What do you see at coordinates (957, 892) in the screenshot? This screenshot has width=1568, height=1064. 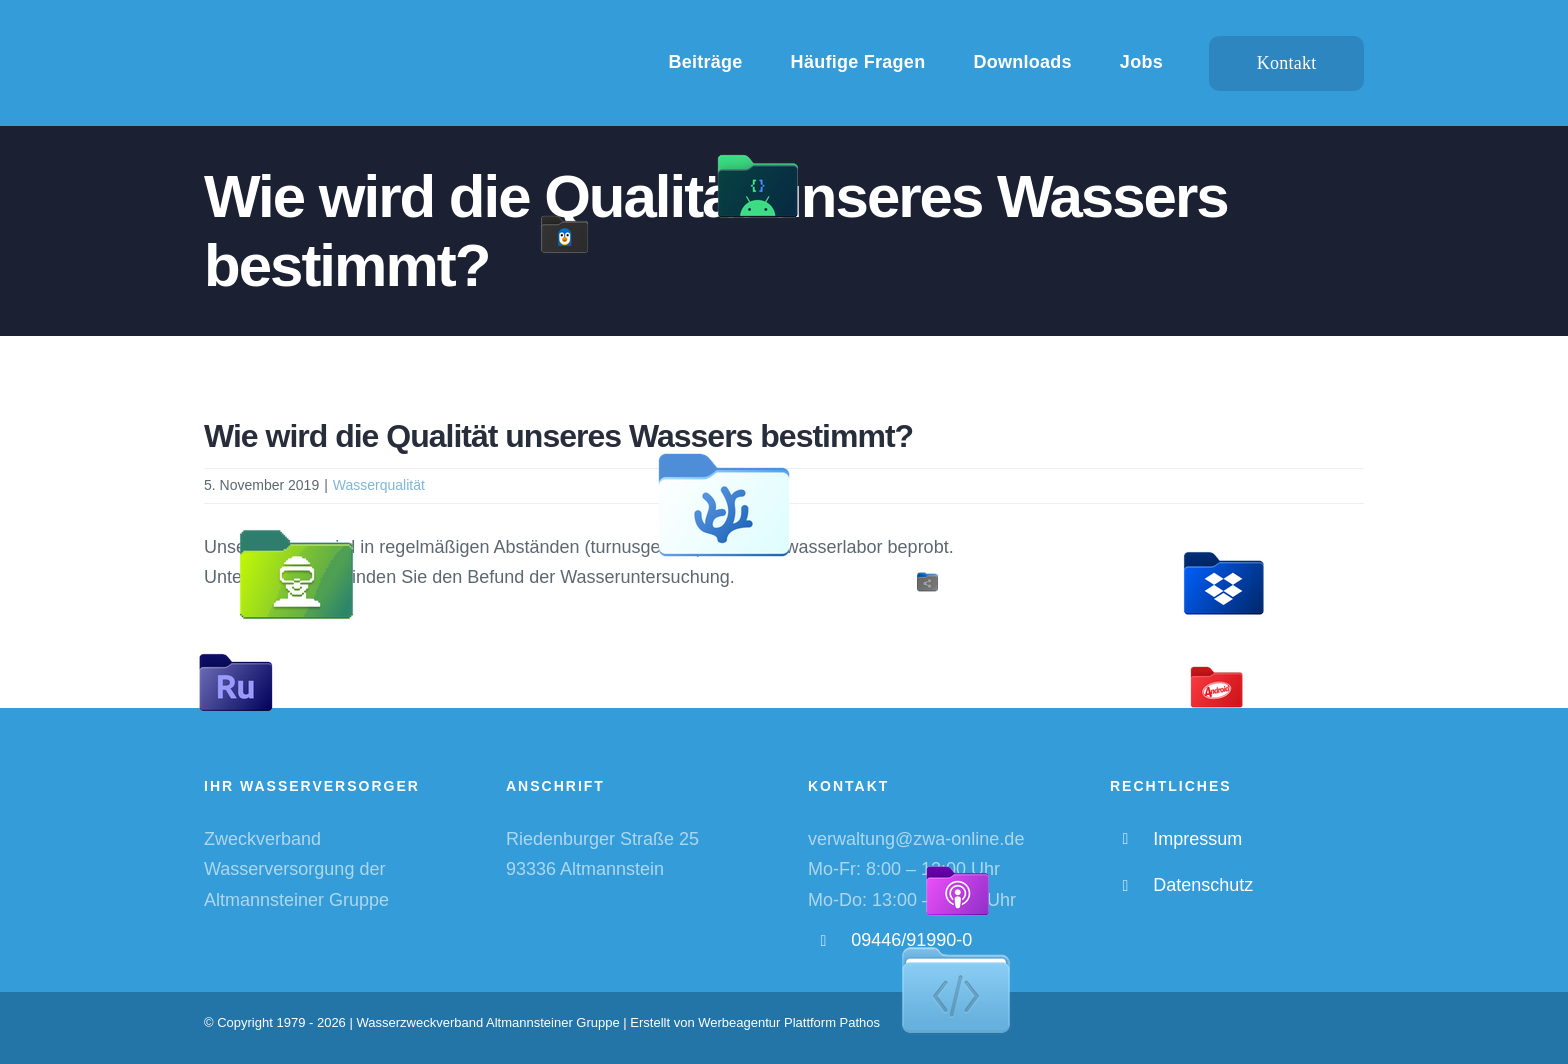 I see `open folder containing podcast files` at bounding box center [957, 892].